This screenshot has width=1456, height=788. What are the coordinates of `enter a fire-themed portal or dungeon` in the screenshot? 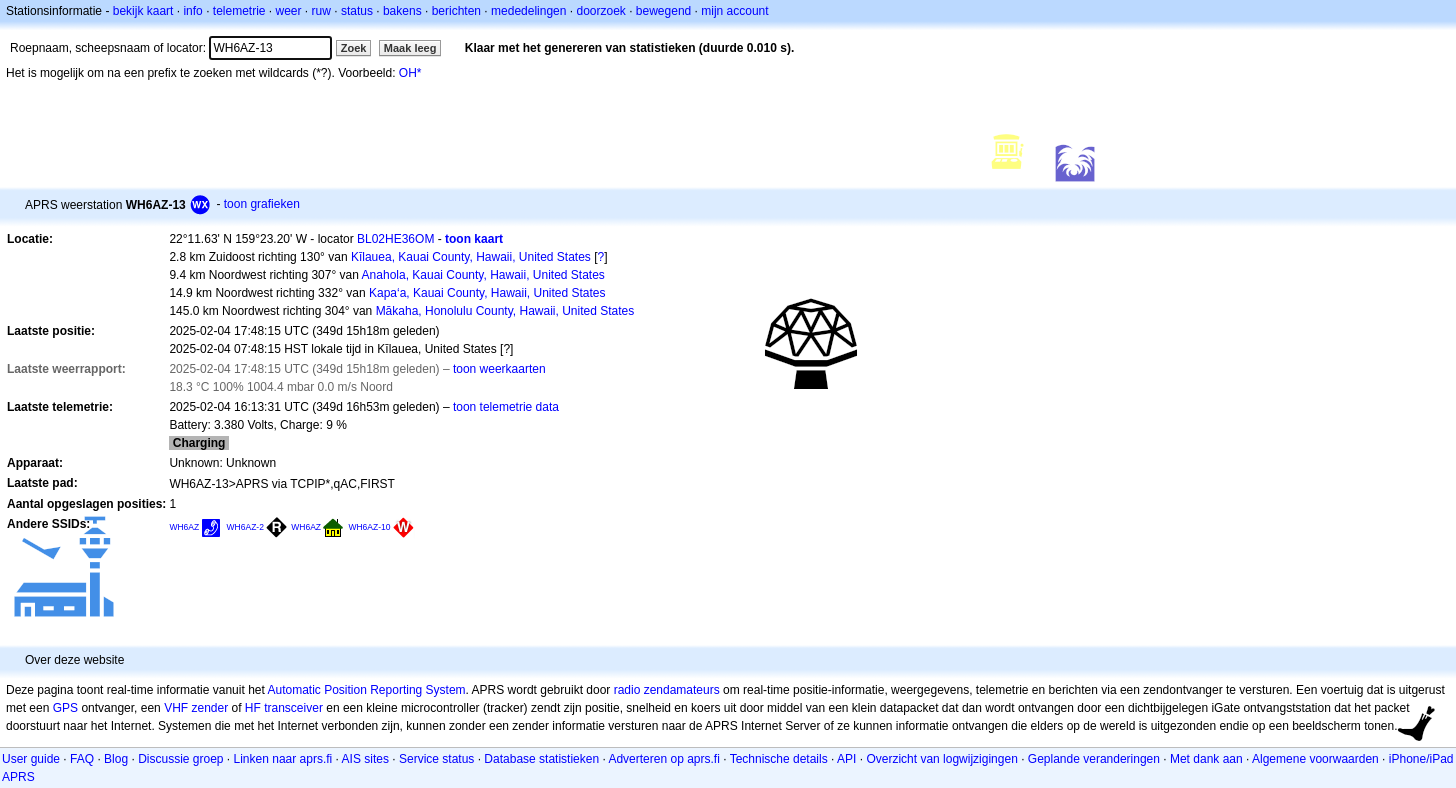 It's located at (1075, 162).